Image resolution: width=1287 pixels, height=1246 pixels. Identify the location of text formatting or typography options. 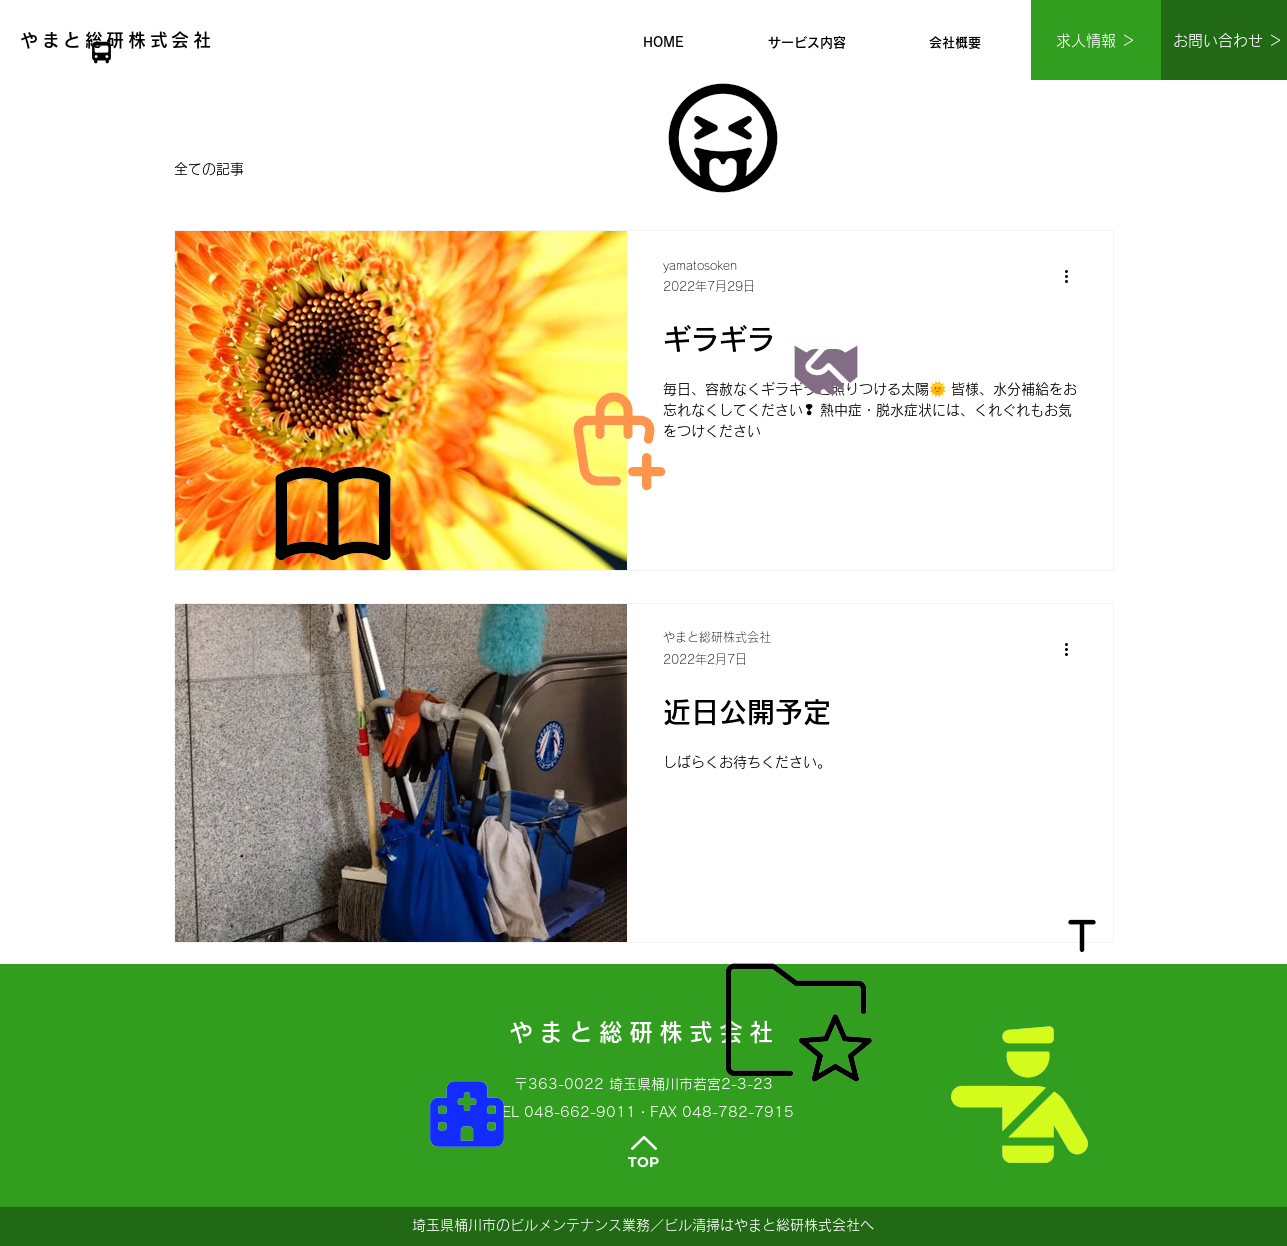
(1082, 936).